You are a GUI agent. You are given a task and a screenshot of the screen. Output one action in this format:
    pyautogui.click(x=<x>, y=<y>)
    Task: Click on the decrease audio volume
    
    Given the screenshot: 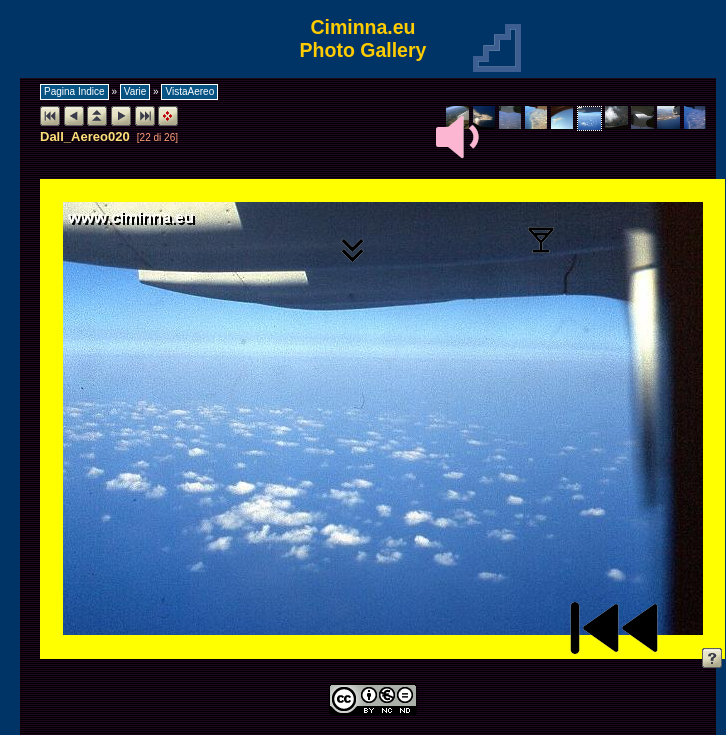 What is the action you would take?
    pyautogui.click(x=456, y=137)
    